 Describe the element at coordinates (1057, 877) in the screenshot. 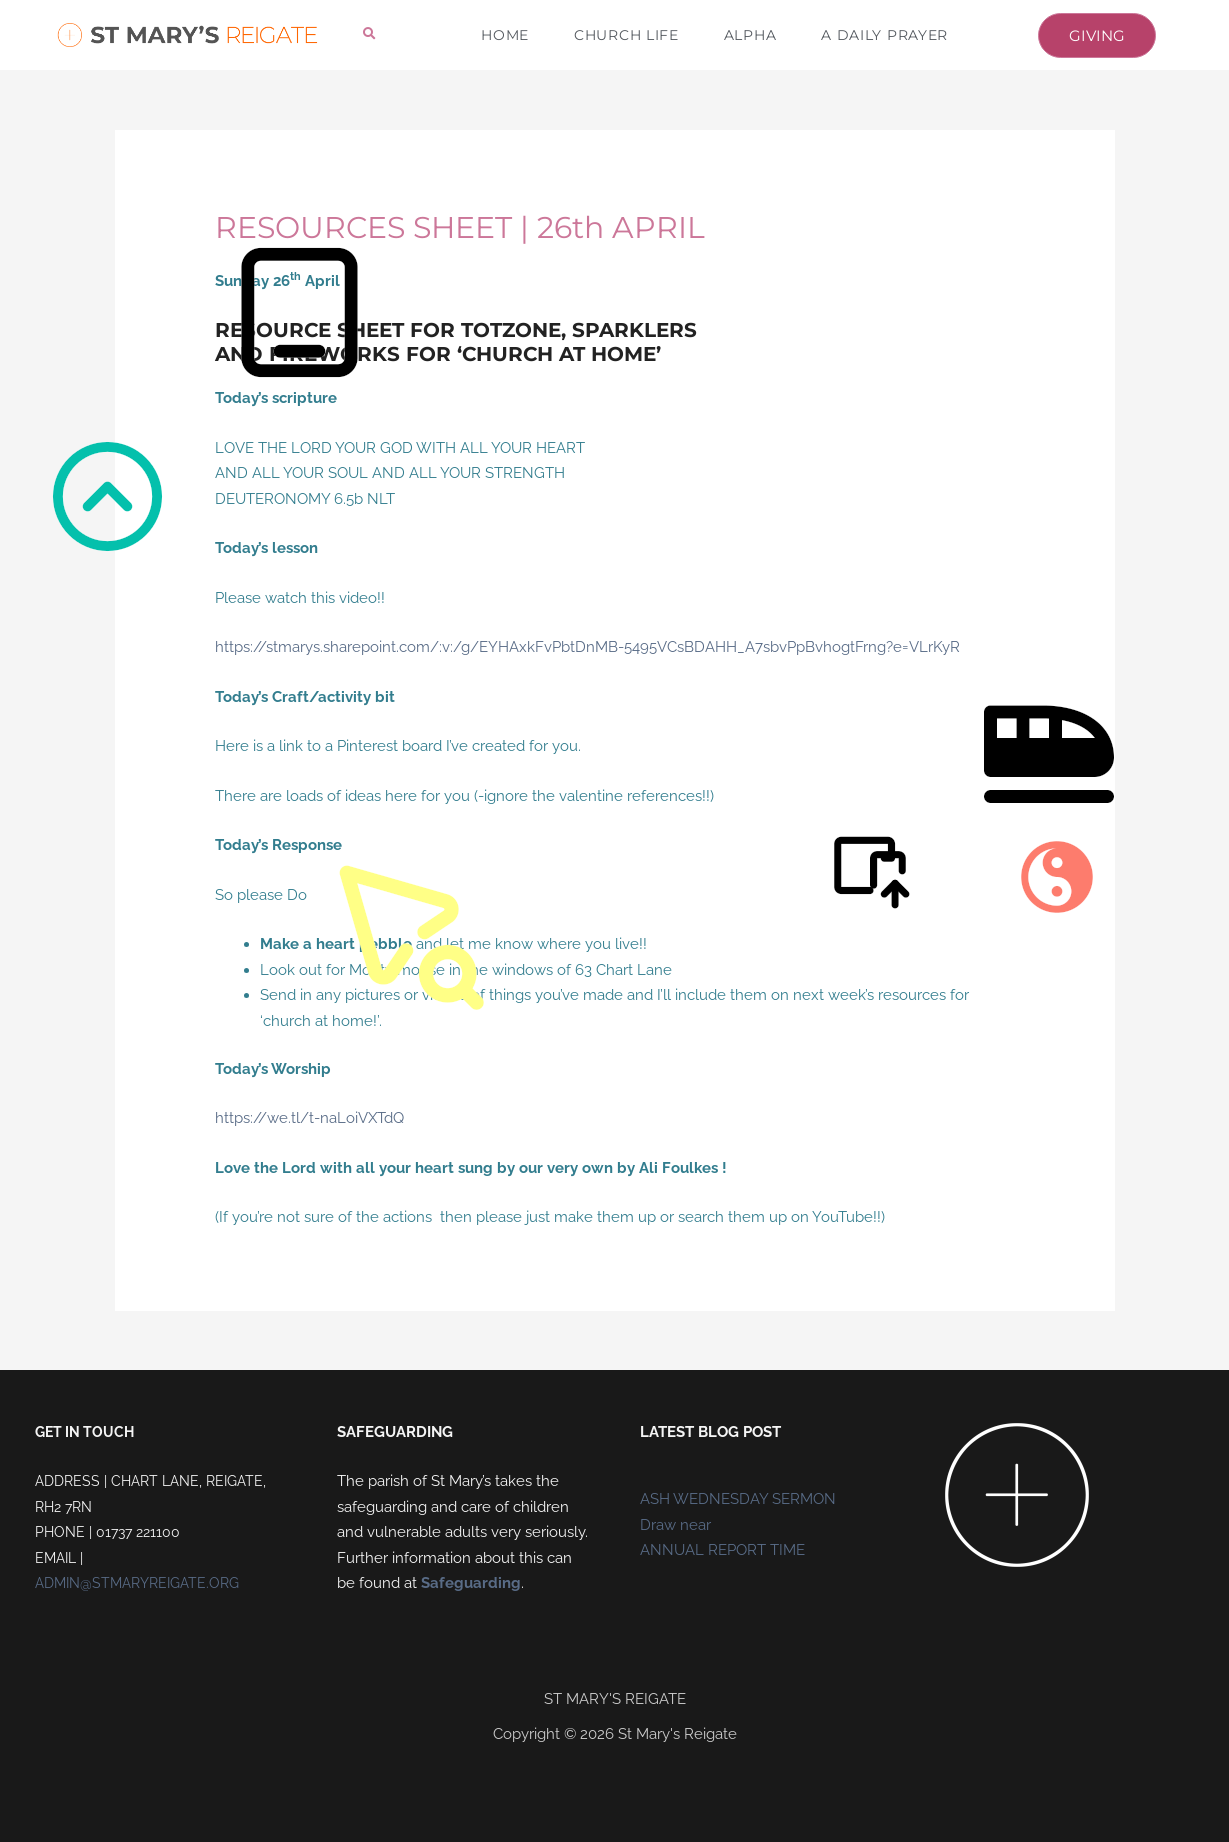

I see `toggle balance or harmony mode` at that location.